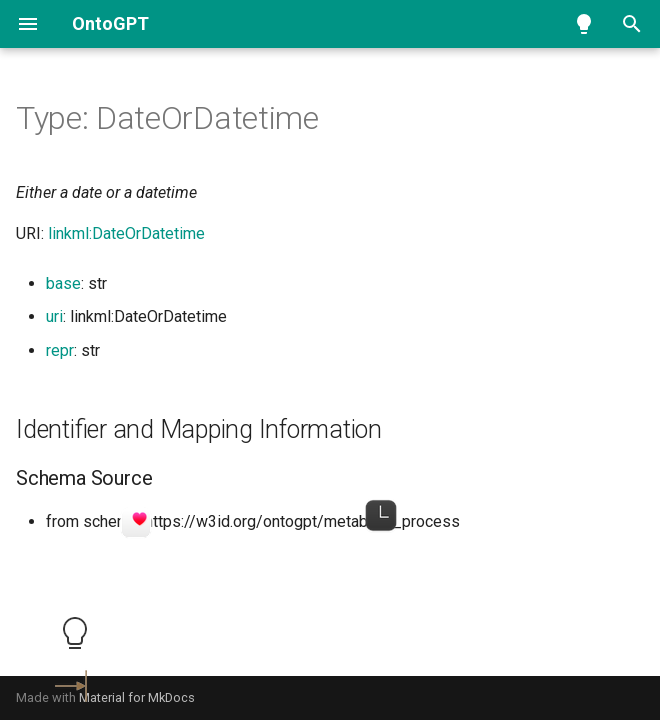 The height and width of the screenshot is (720, 660). Describe the element at coordinates (75, 633) in the screenshot. I see `view music suggestions and recommendations` at that location.